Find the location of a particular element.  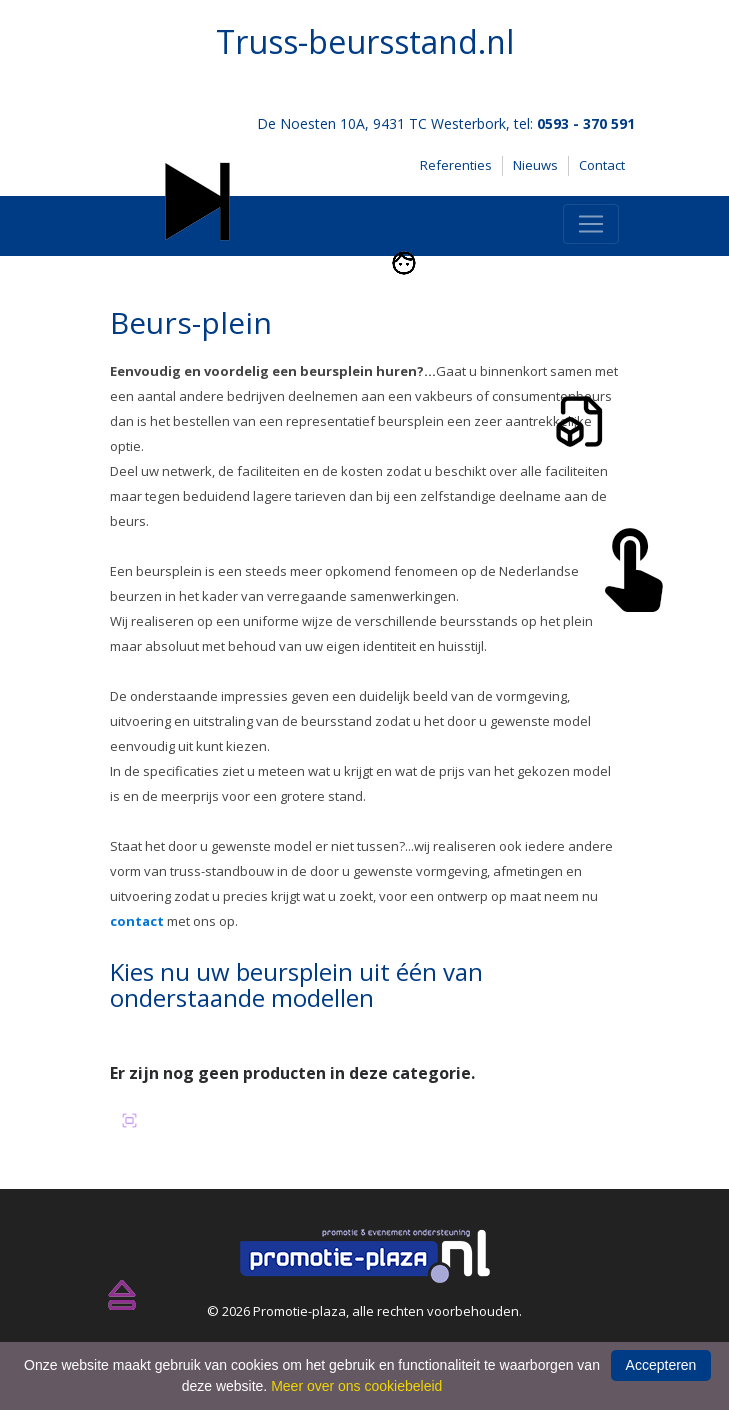

tap to interact with this element is located at coordinates (633, 572).